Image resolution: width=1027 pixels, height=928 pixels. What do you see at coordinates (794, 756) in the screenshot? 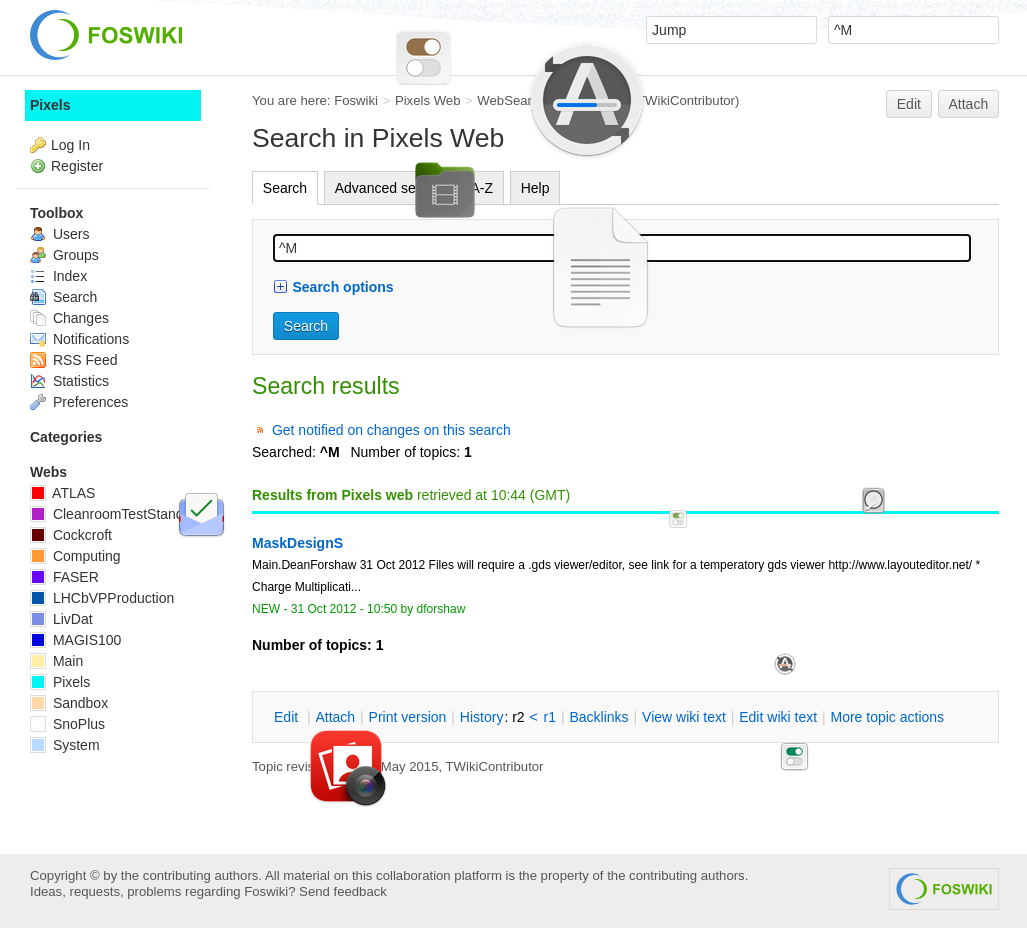
I see `open gnome tweaks settings` at bounding box center [794, 756].